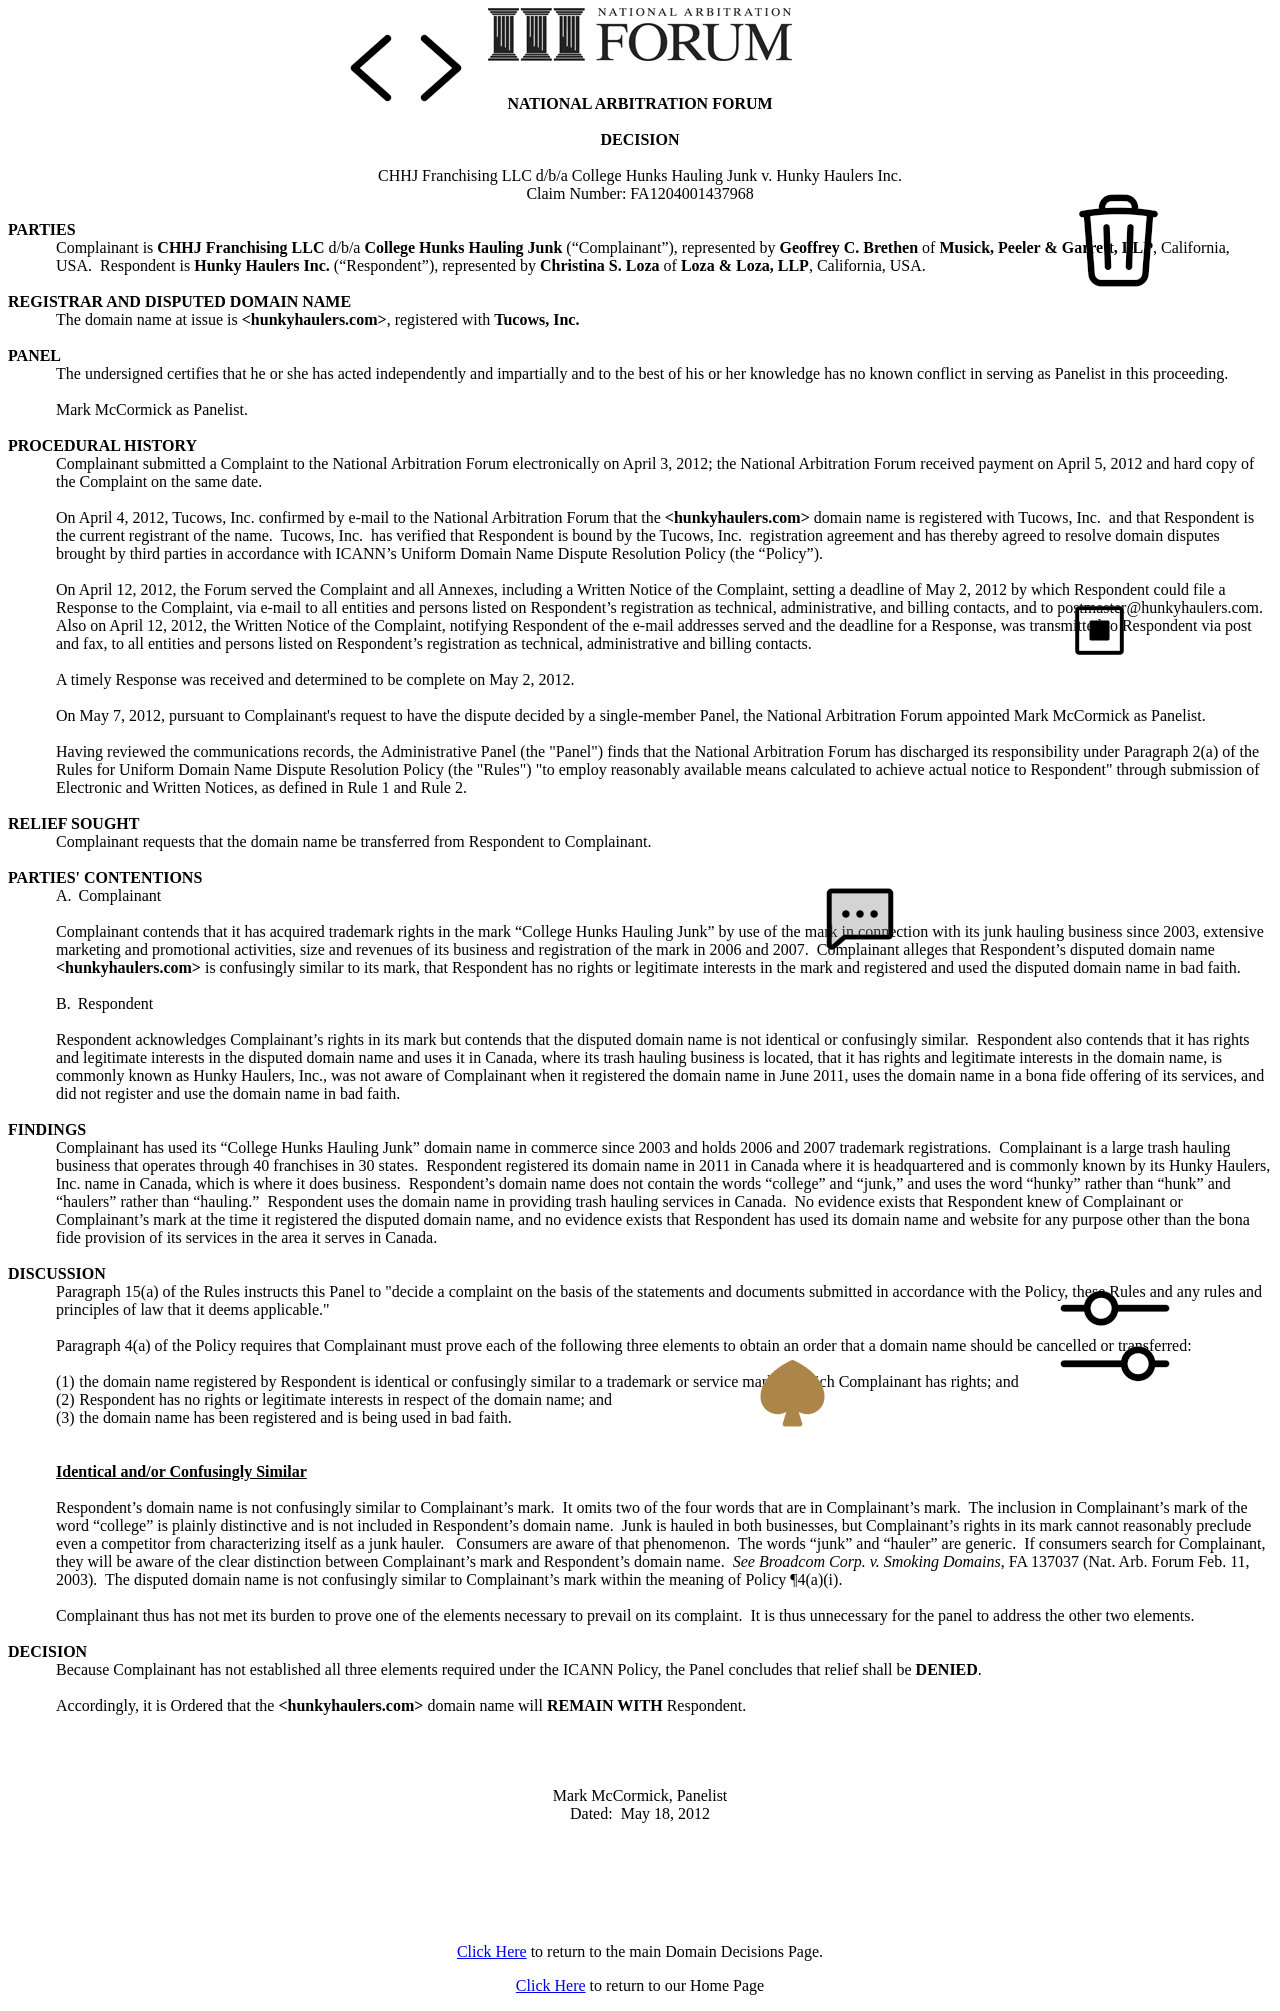  I want to click on play card games or access a cards app, so click(792, 1394).